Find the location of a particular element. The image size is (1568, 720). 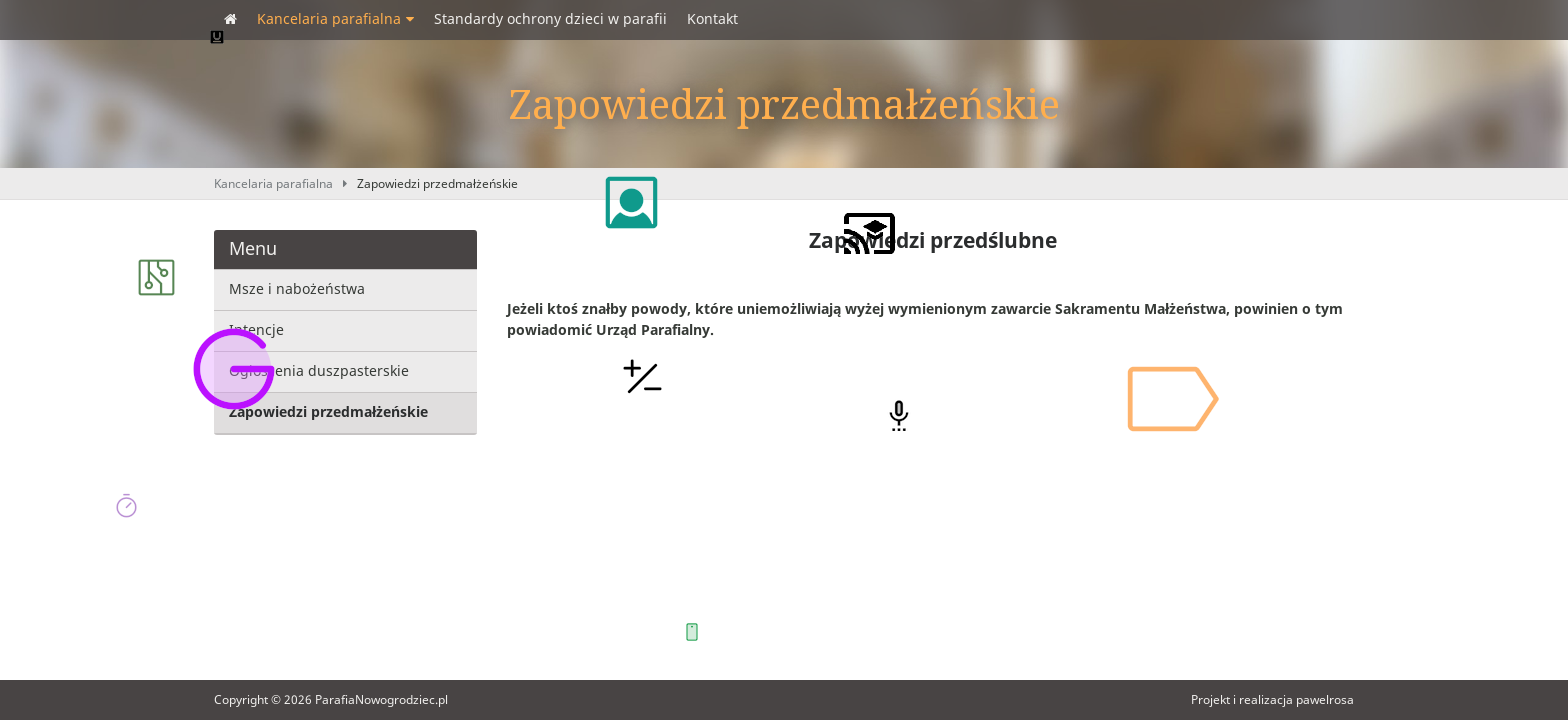

add a tag or label to an item is located at coordinates (1170, 399).